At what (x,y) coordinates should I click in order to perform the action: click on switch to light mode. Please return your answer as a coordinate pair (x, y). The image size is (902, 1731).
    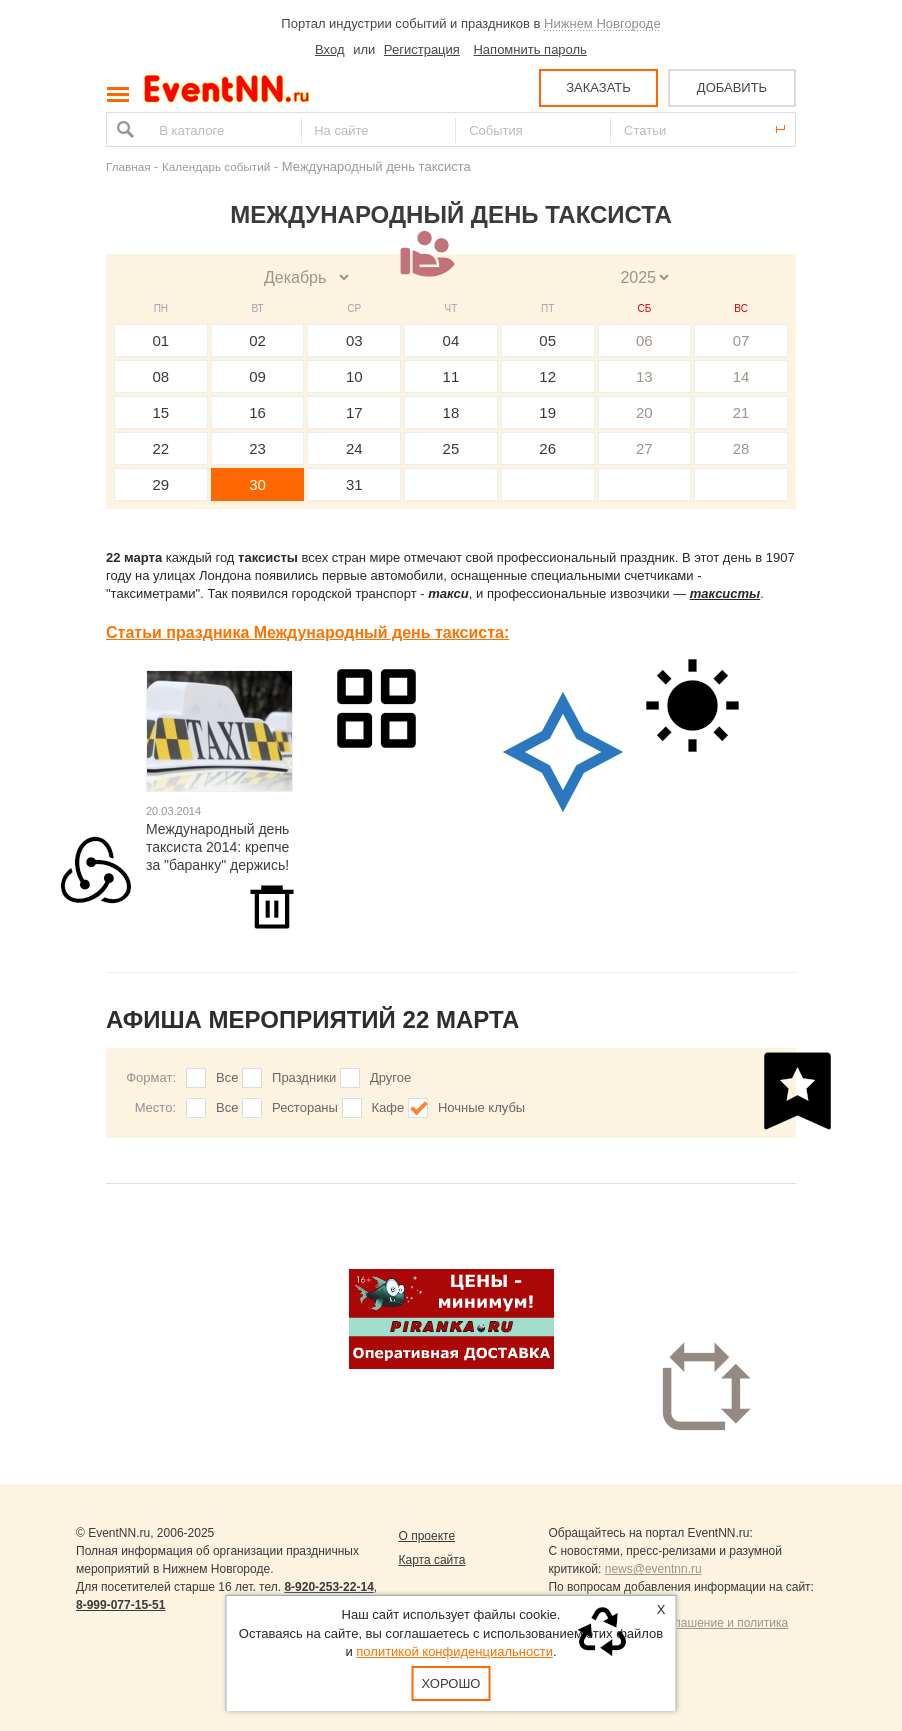
    Looking at the image, I should click on (692, 705).